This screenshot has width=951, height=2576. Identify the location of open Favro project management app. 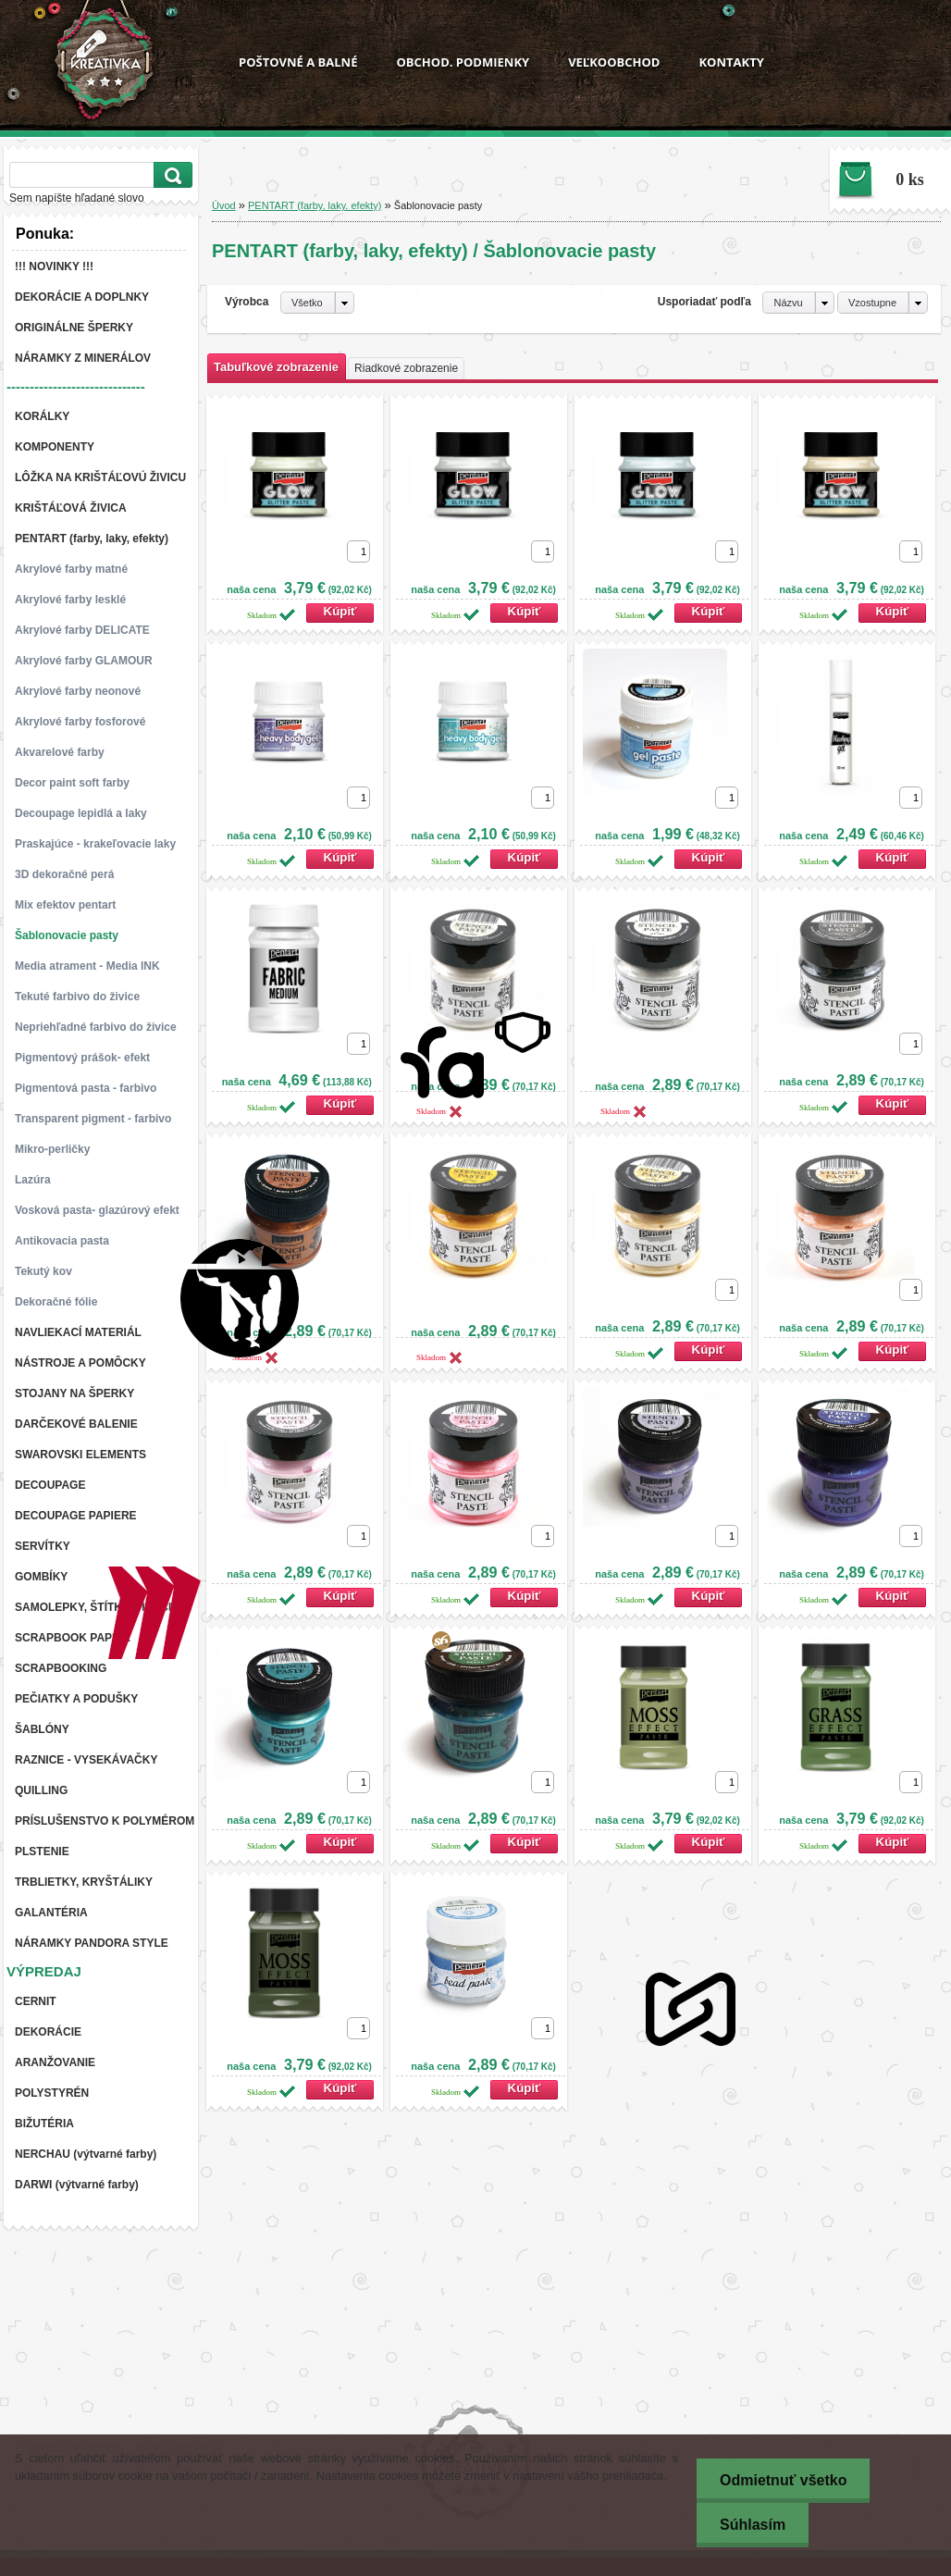
(442, 1062).